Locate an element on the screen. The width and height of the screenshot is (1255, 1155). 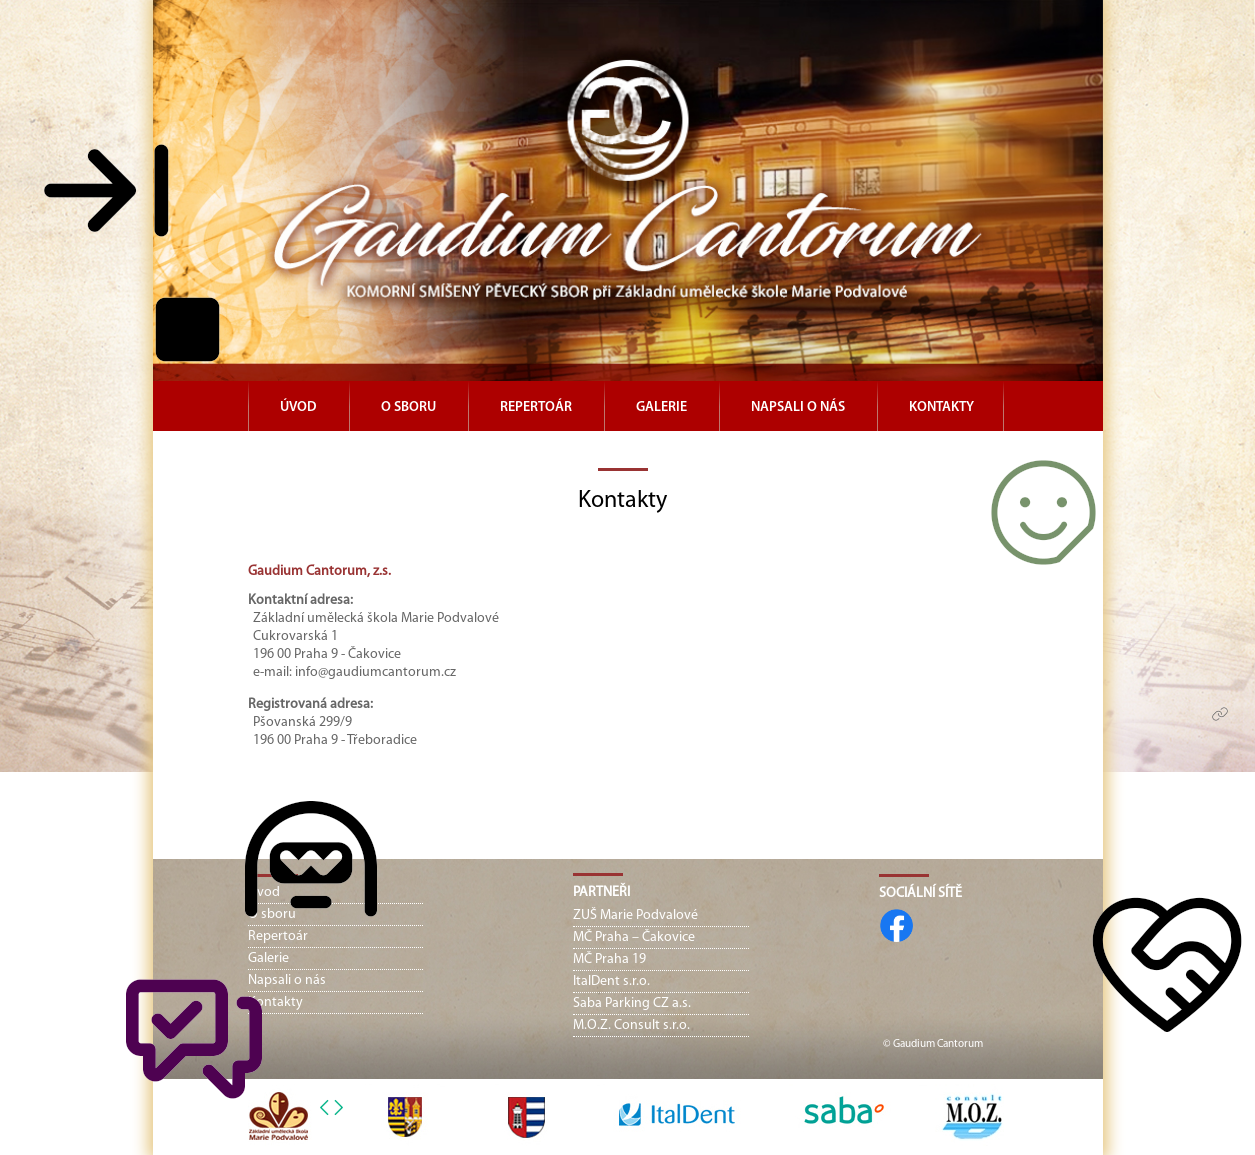
copy or share a link is located at coordinates (1220, 714).